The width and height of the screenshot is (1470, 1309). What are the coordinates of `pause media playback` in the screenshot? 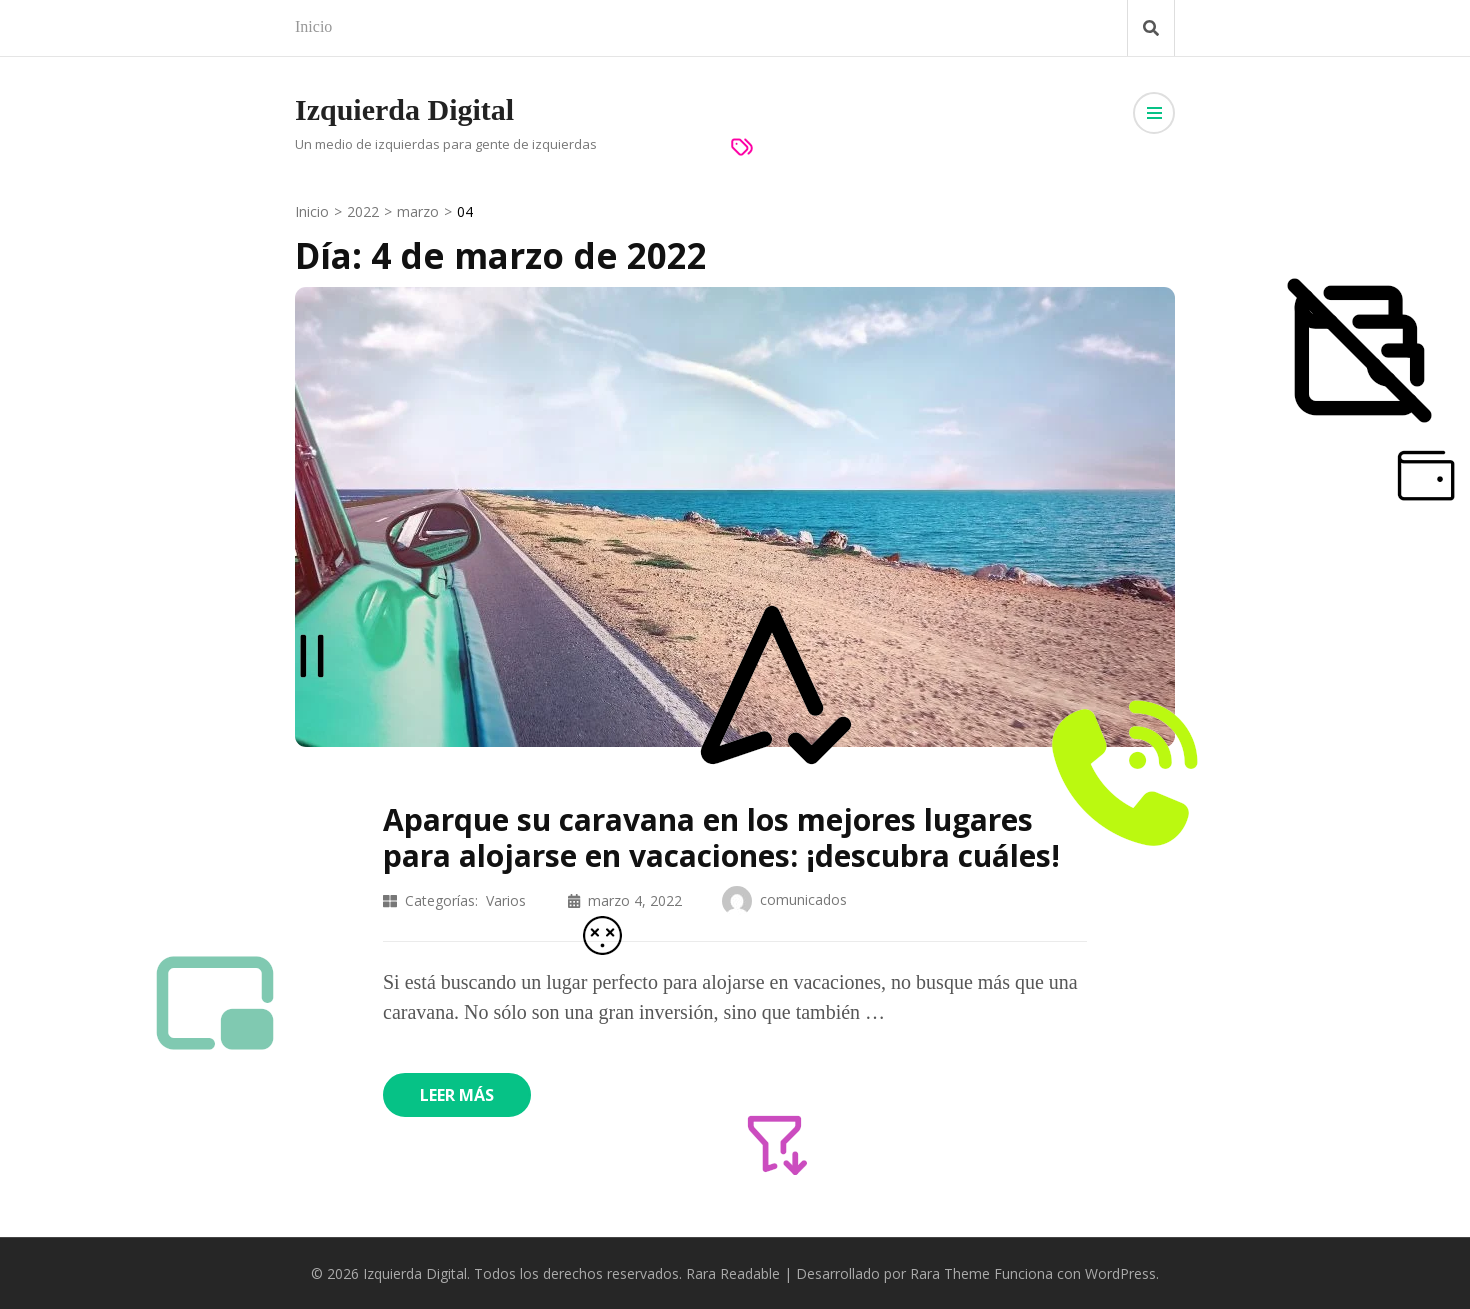 It's located at (312, 656).